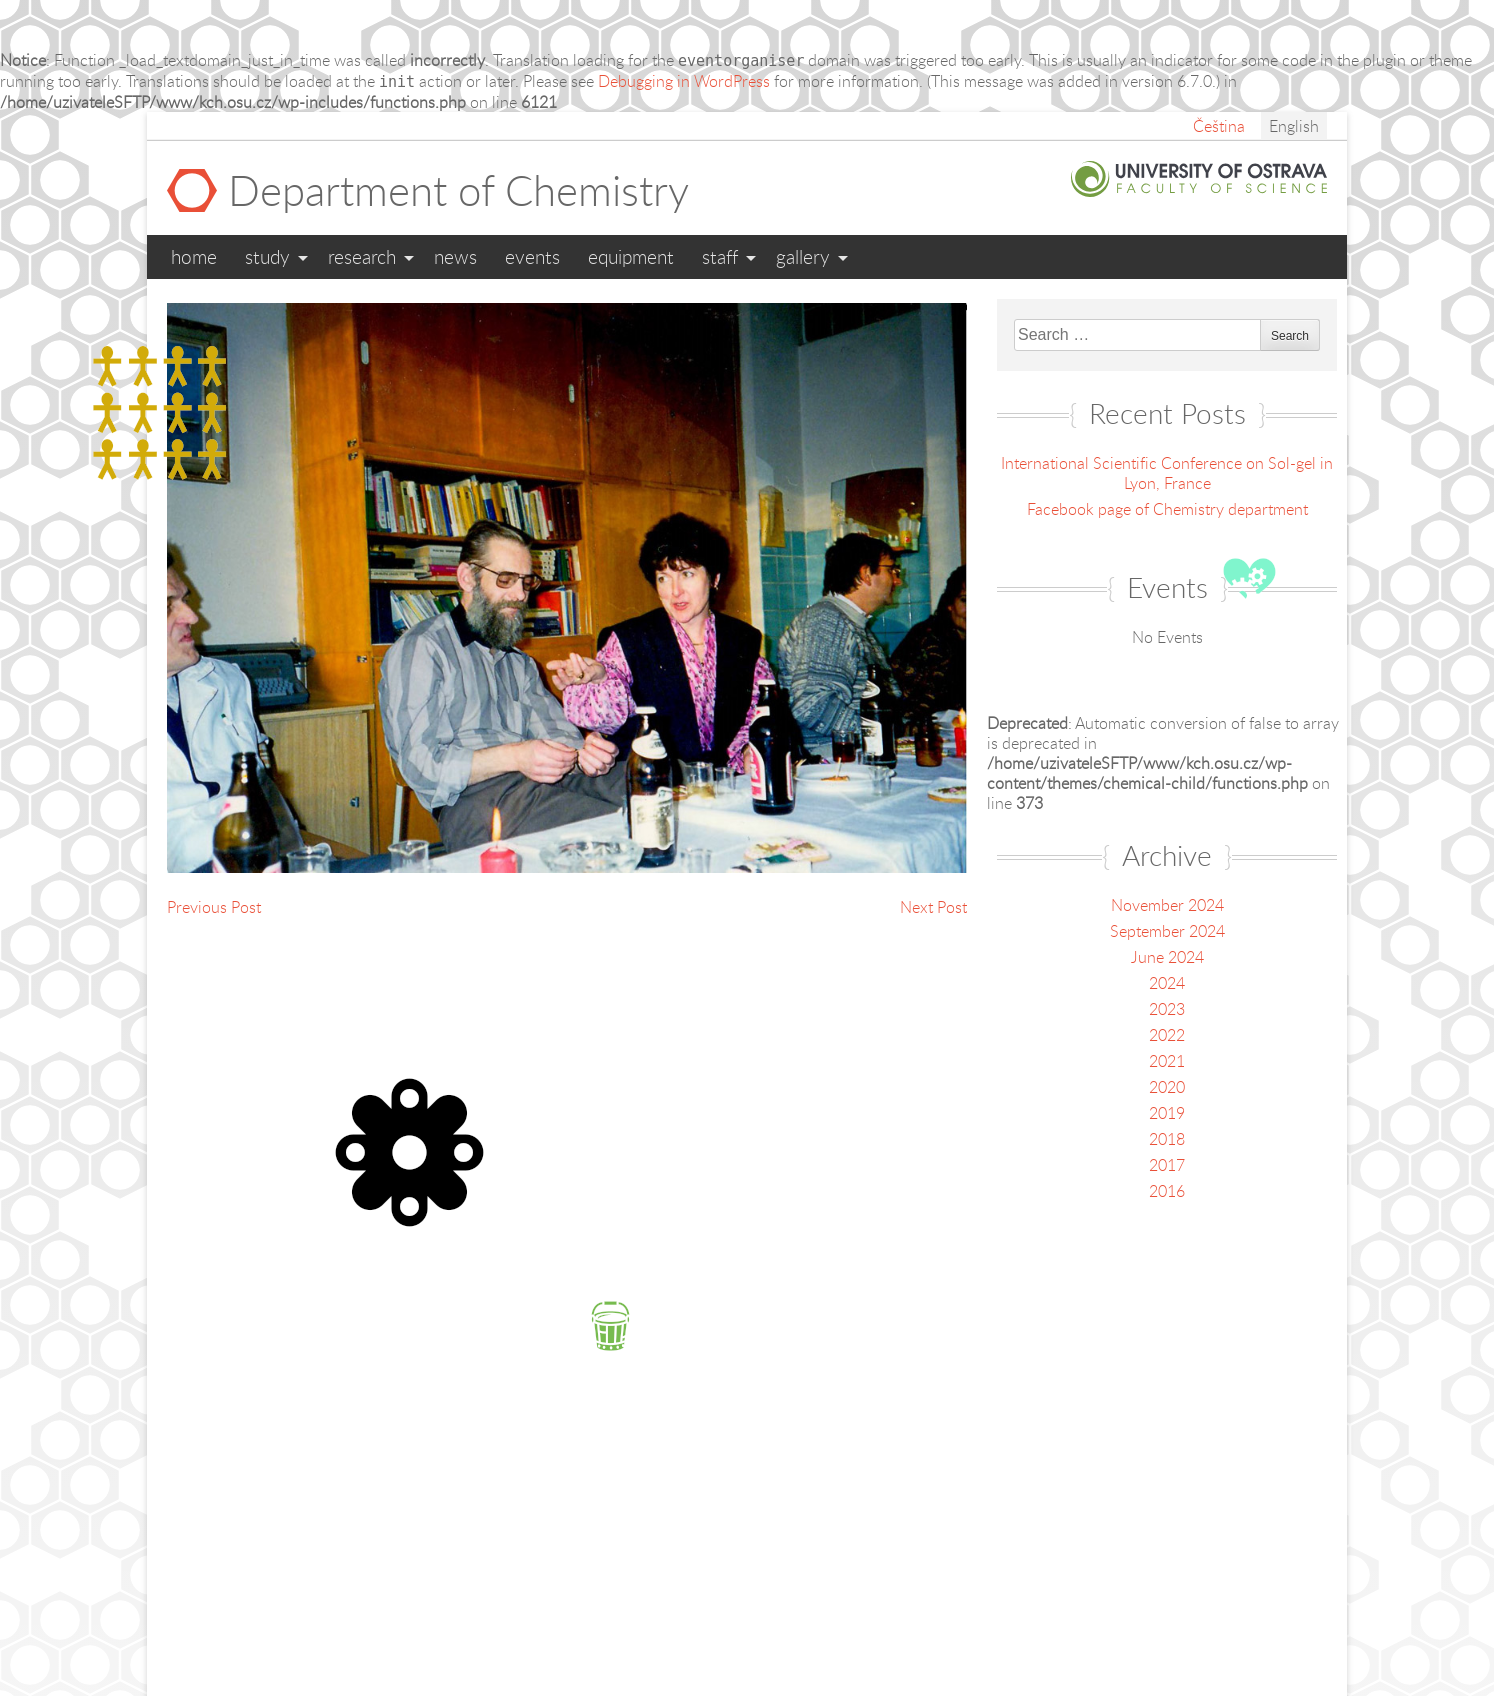 This screenshot has width=1494, height=1696. I want to click on indicates full water bucket in game inventory, so click(610, 1324).